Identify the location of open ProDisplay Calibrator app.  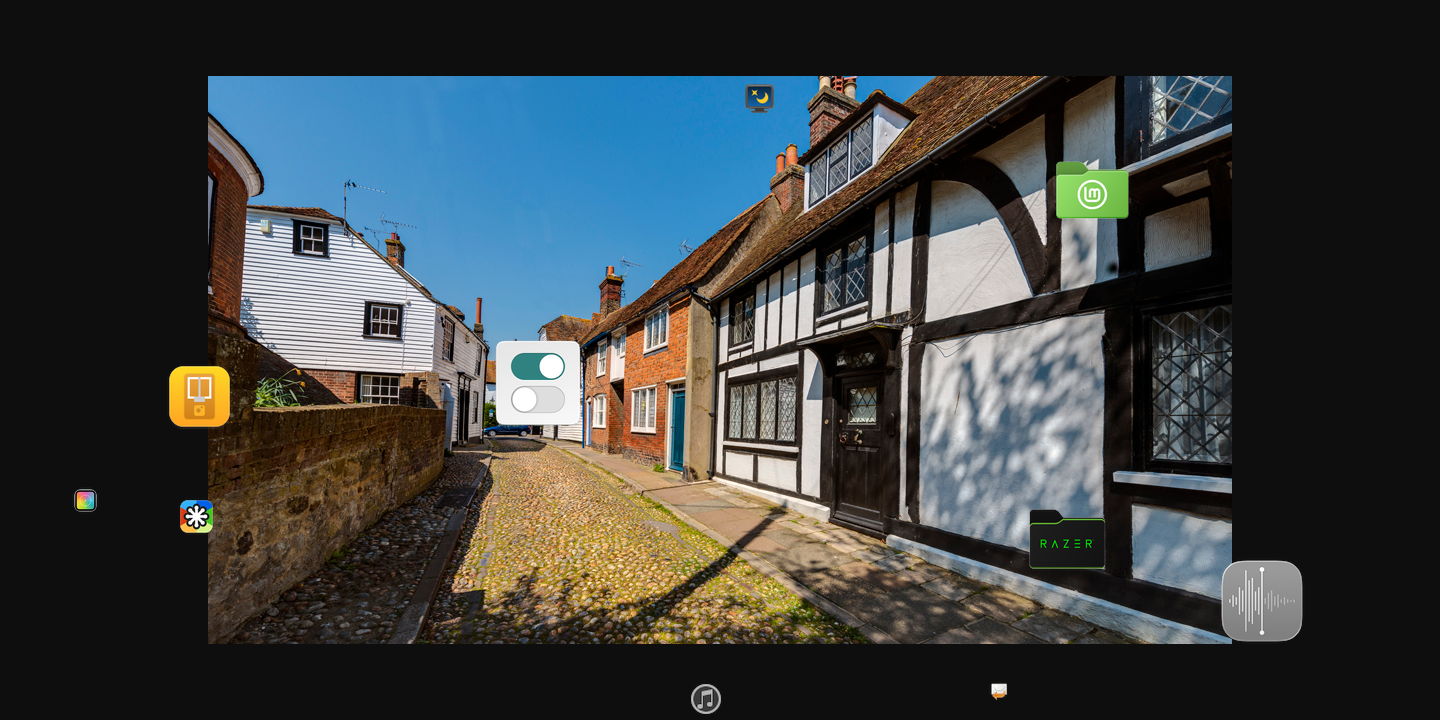
(85, 500).